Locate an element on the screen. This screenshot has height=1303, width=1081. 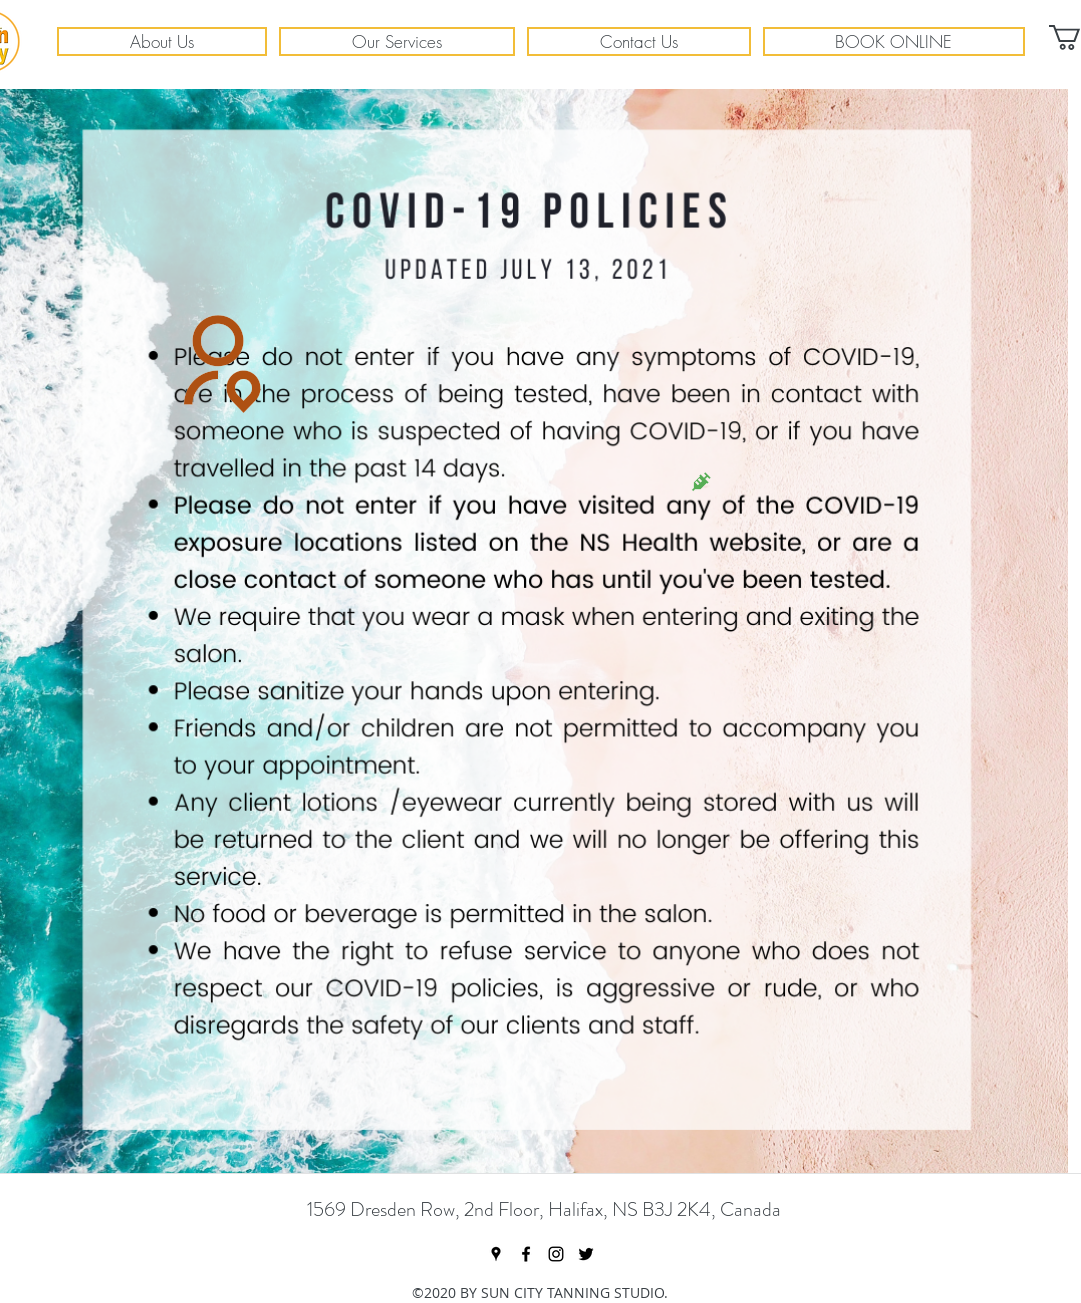
view user's current location is located at coordinates (218, 362).